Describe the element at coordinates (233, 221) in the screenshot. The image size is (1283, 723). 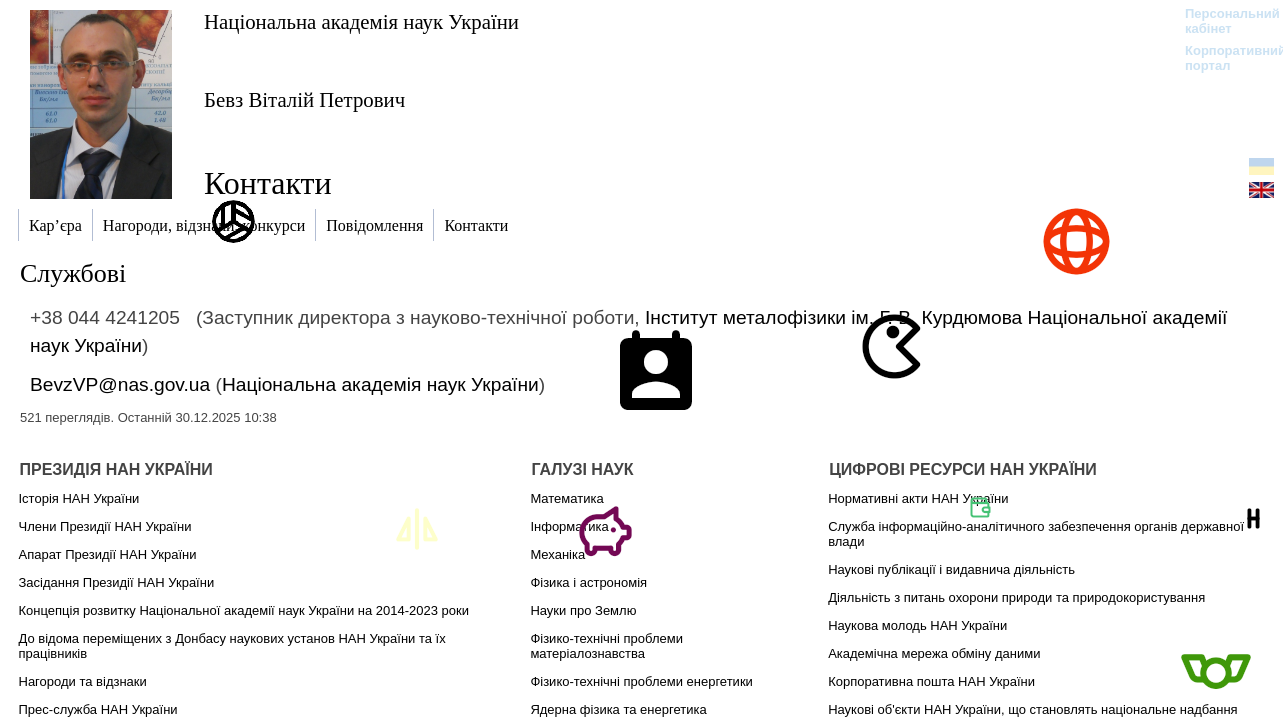
I see `access volleyball or sports content` at that location.